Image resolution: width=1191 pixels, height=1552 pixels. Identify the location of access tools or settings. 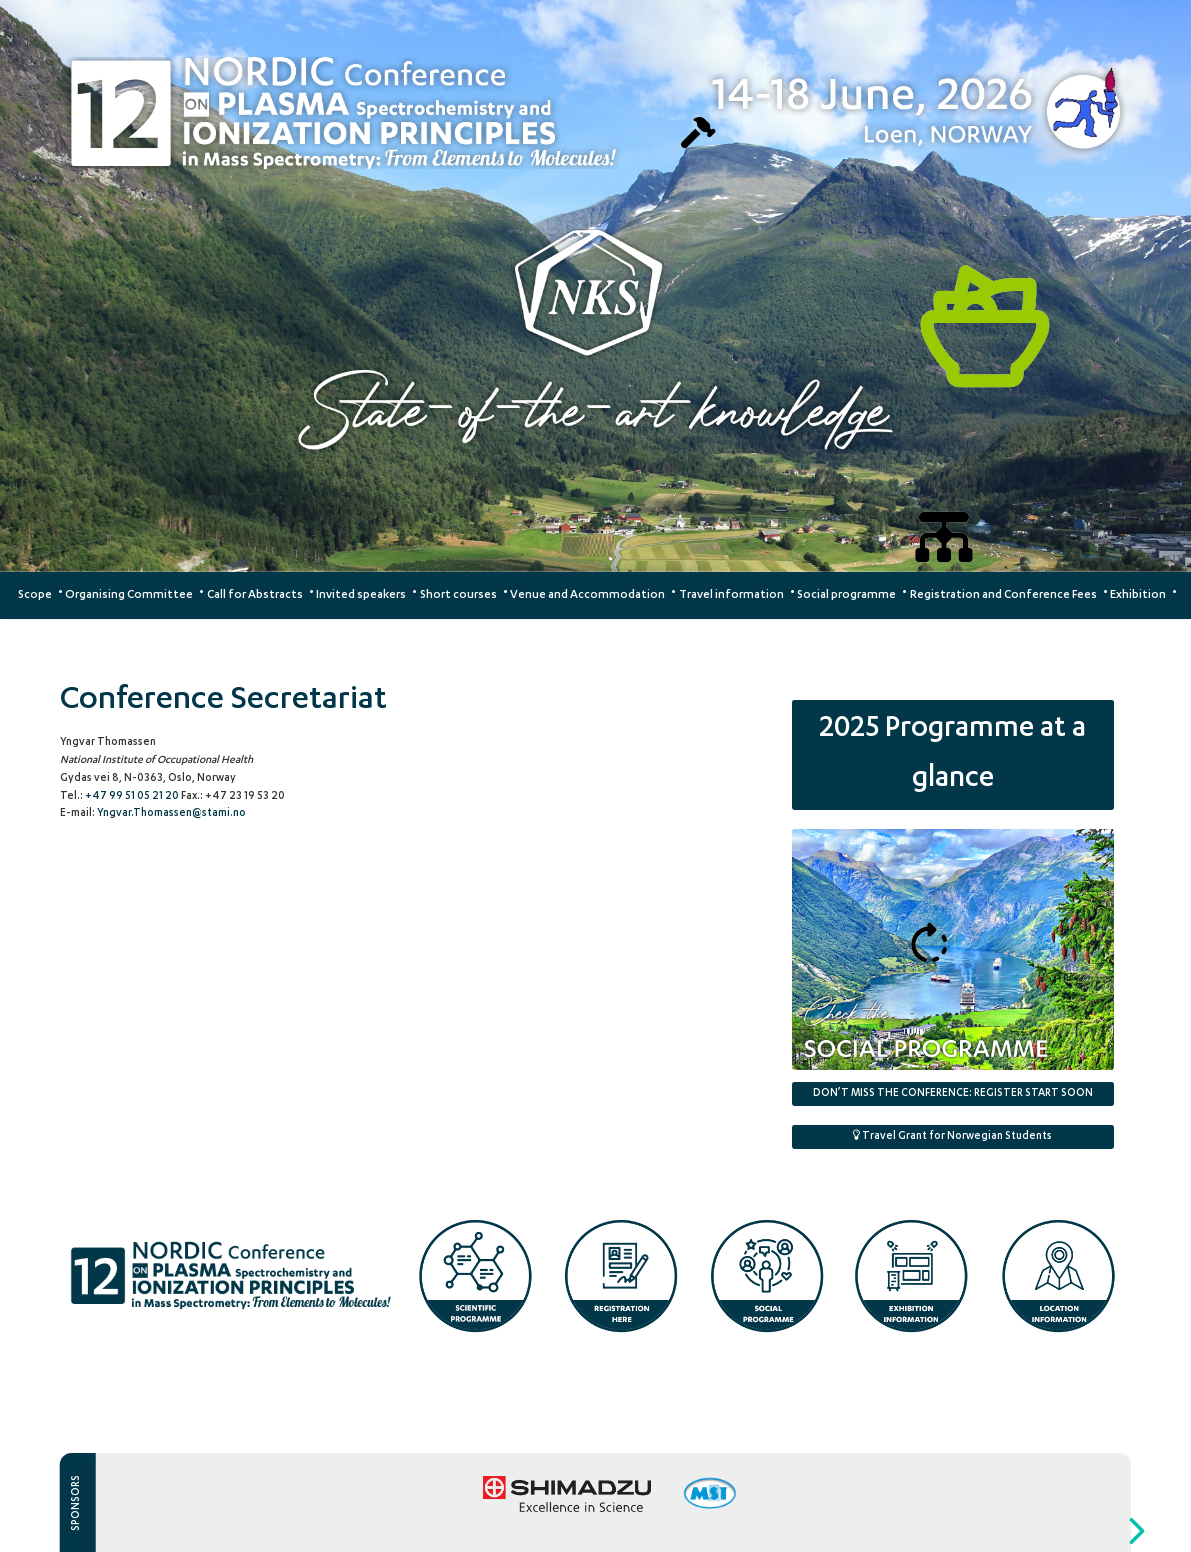
(698, 133).